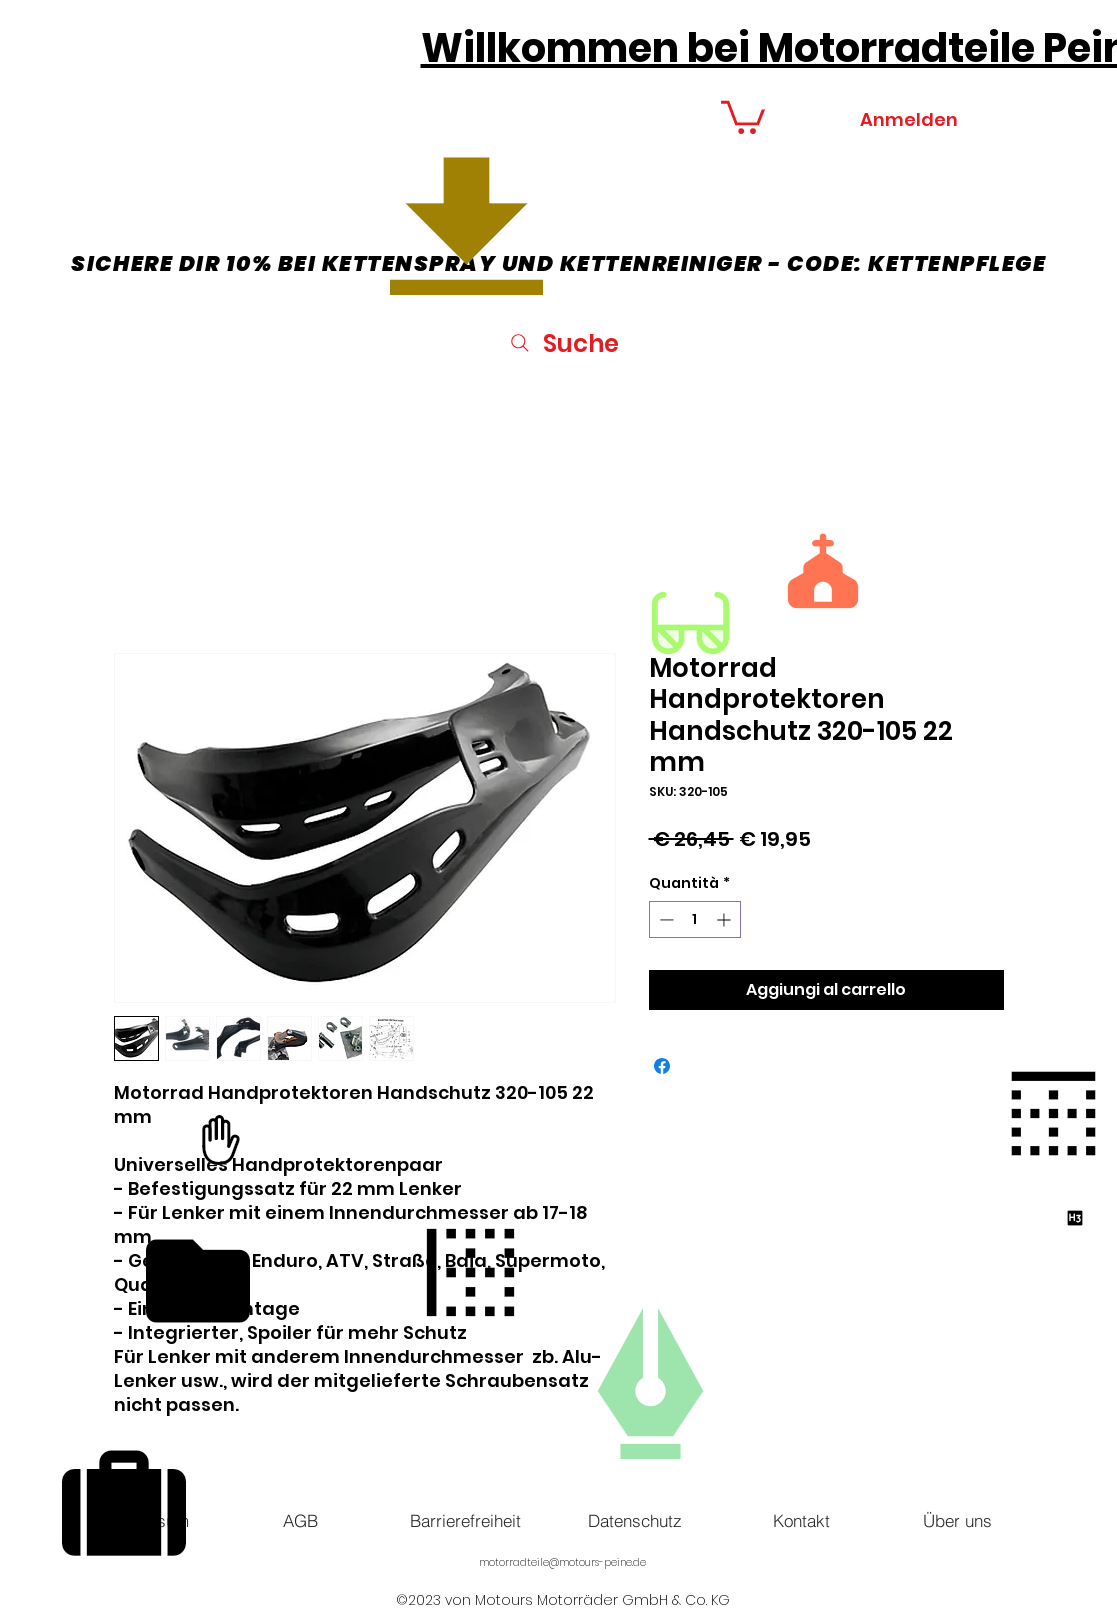  I want to click on apply border to top edge of selection, so click(1053, 1113).